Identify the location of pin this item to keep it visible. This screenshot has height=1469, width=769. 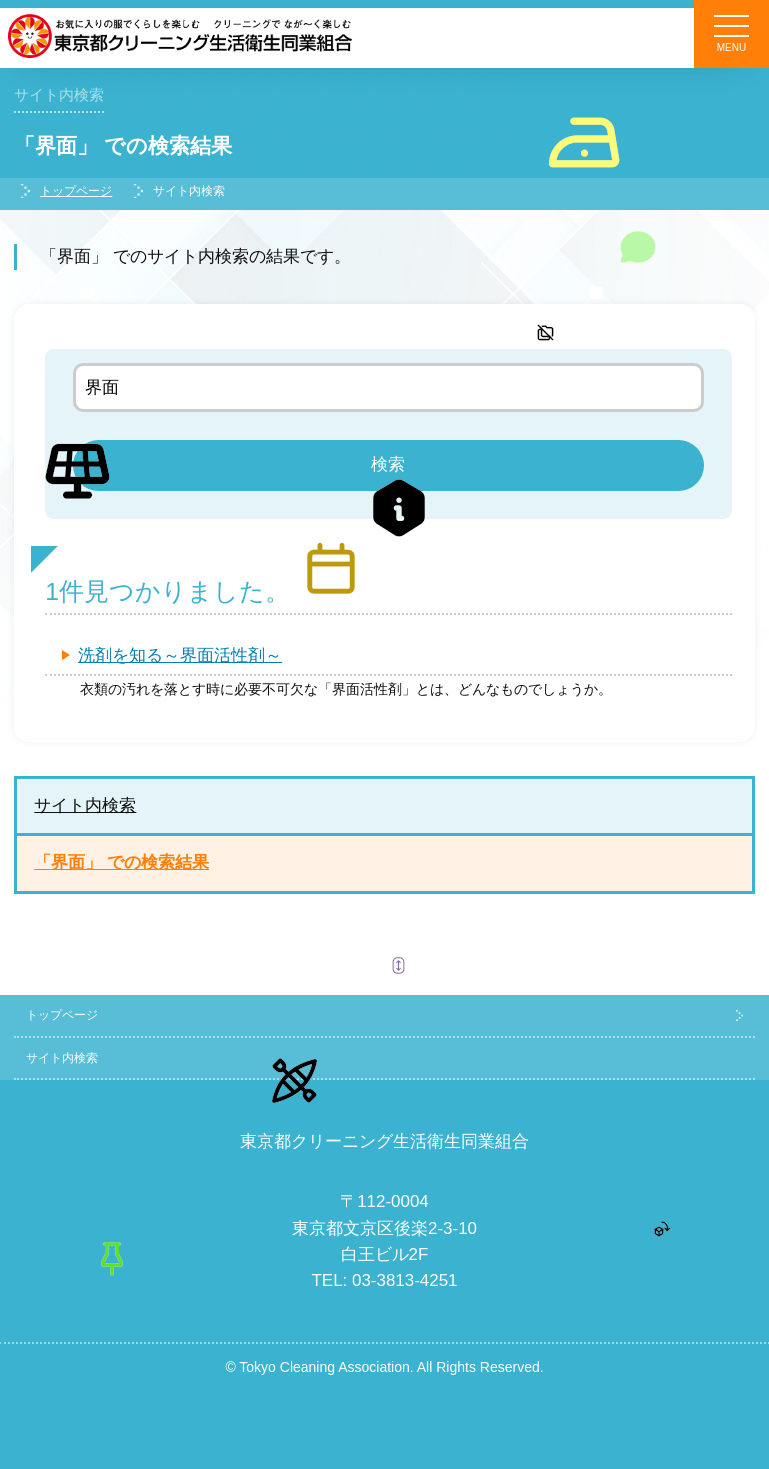
(112, 1258).